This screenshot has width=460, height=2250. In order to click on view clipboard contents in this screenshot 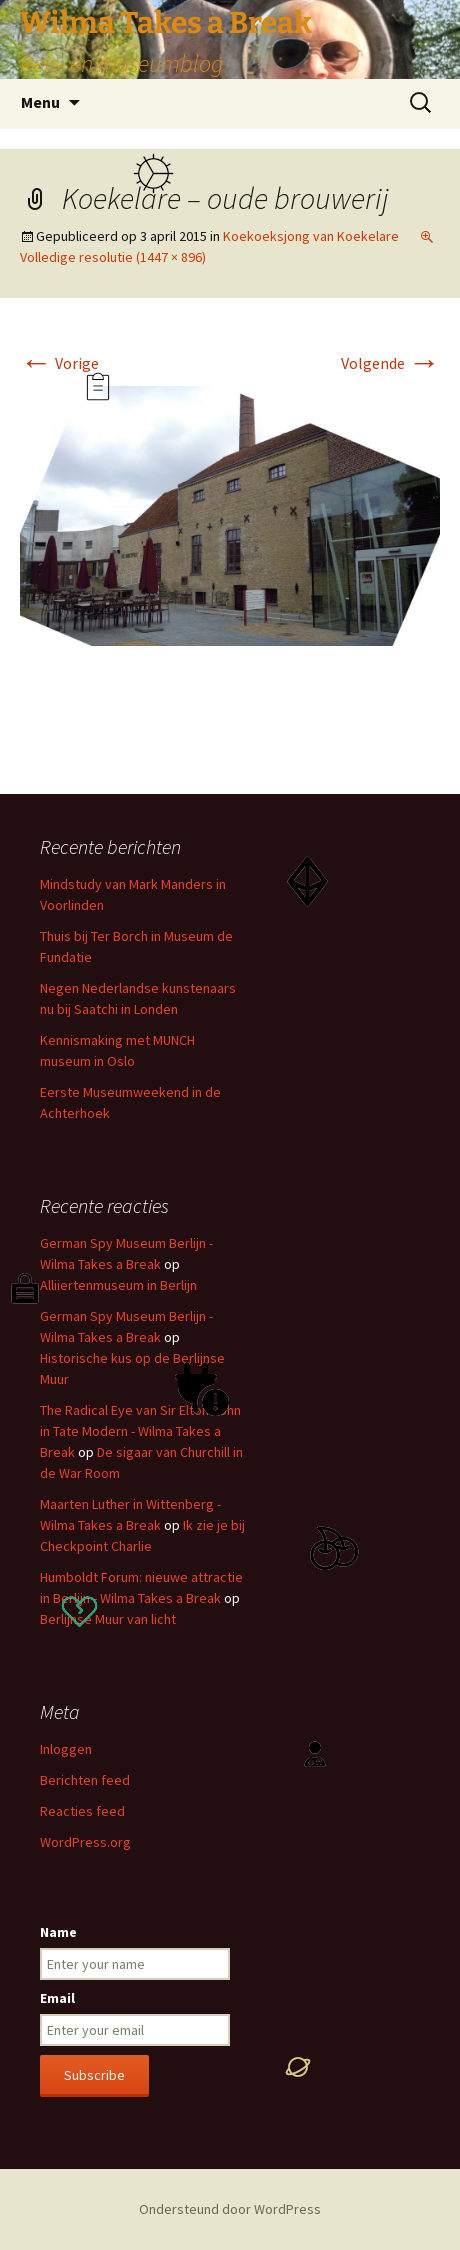, I will do `click(98, 387)`.